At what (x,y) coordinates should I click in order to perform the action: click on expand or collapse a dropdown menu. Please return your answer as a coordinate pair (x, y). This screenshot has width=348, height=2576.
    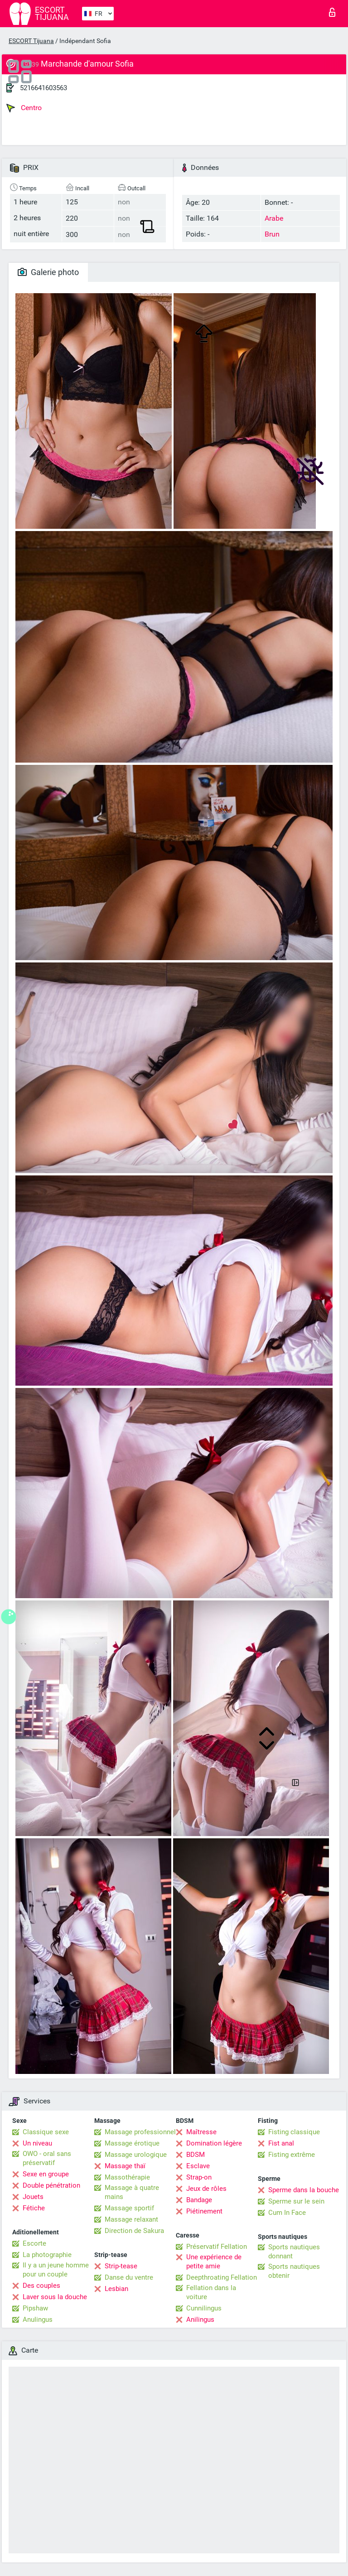
    Looking at the image, I should click on (266, 1738).